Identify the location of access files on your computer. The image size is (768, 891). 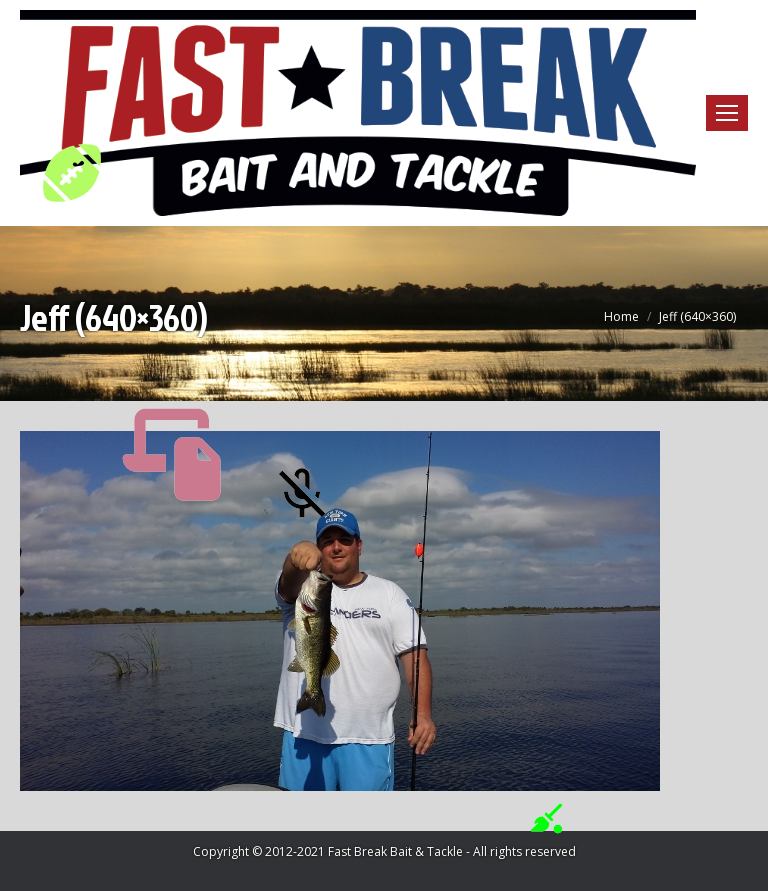
(174, 454).